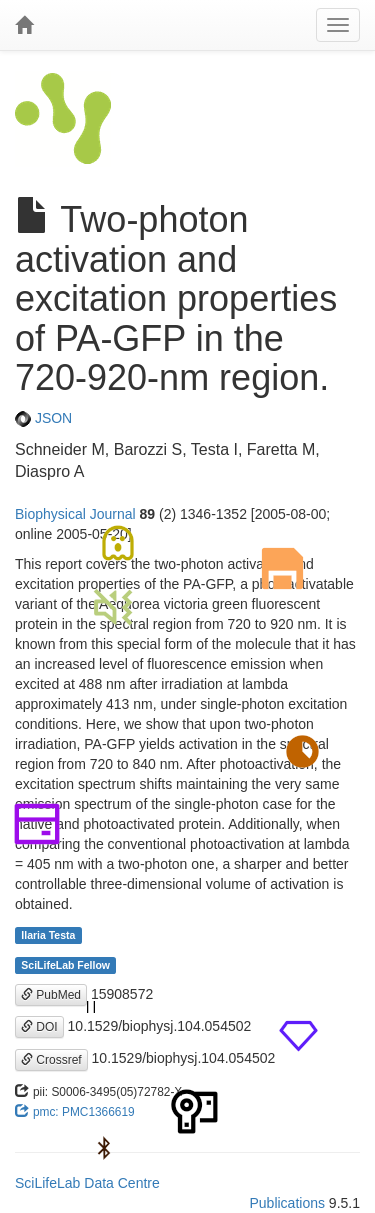 This screenshot has height=1213, width=375. What do you see at coordinates (195, 1111) in the screenshot?
I see `DV camcorder or digital video camera` at bounding box center [195, 1111].